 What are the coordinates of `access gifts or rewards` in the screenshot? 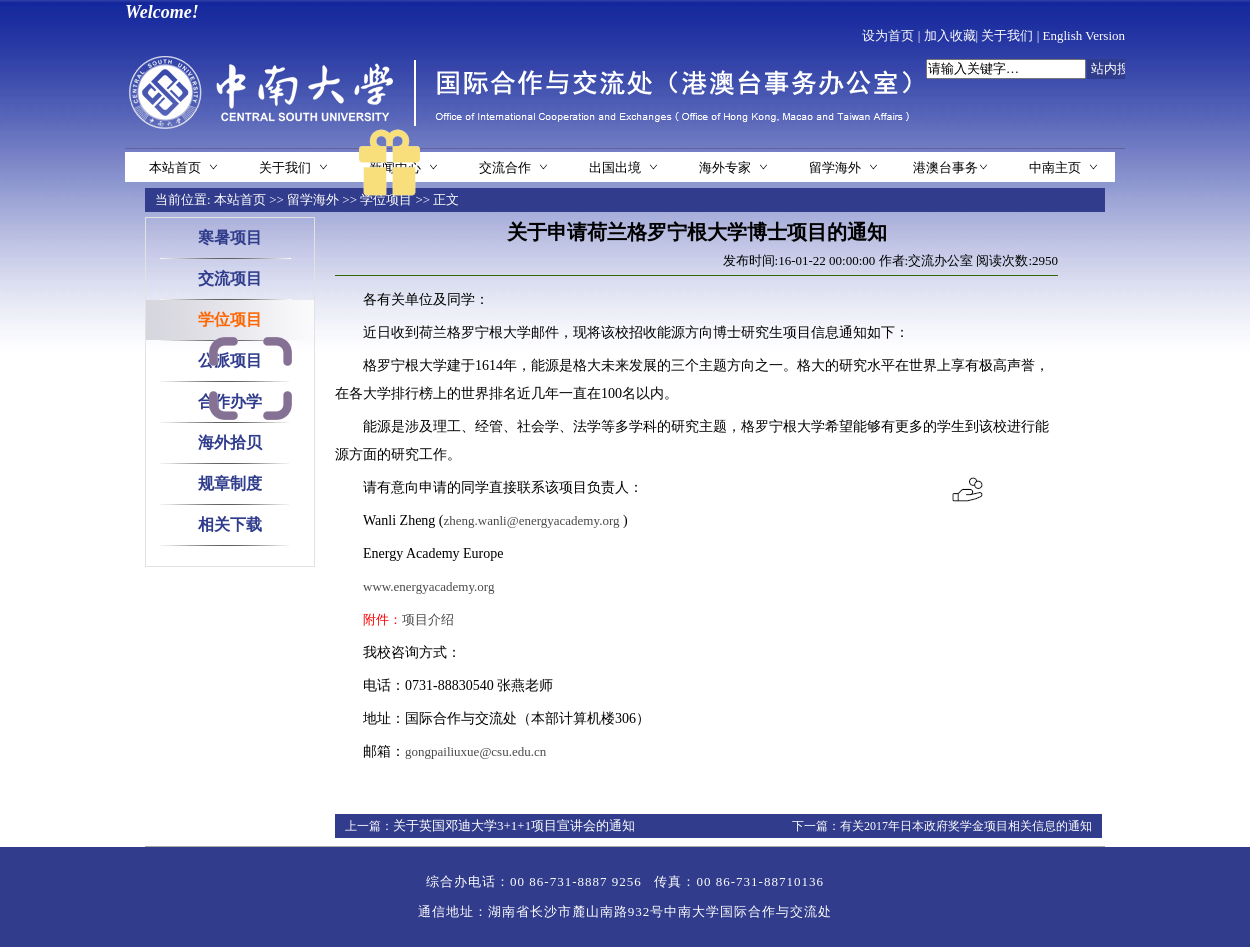 It's located at (389, 162).